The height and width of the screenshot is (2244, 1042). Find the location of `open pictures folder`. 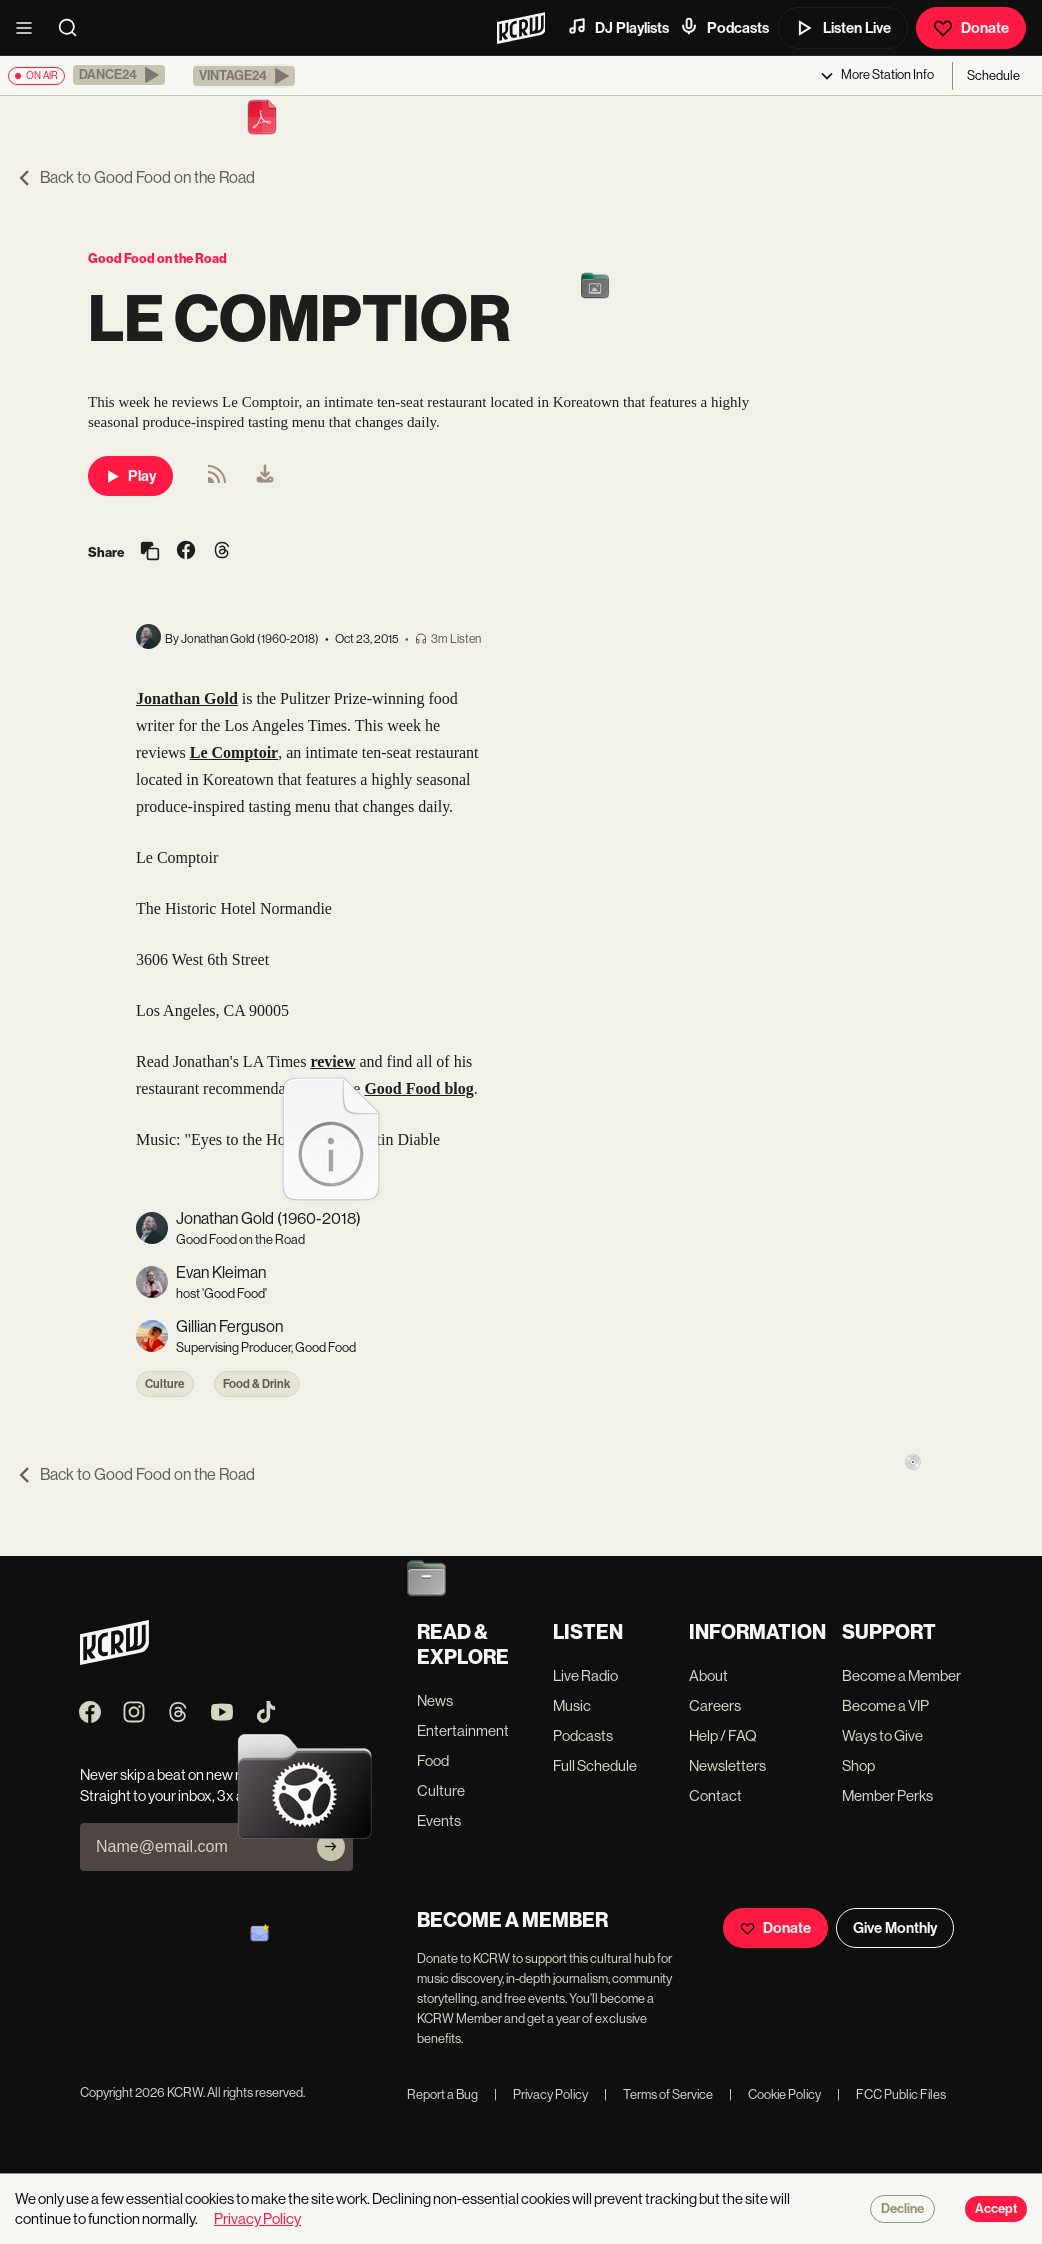

open pictures folder is located at coordinates (595, 285).